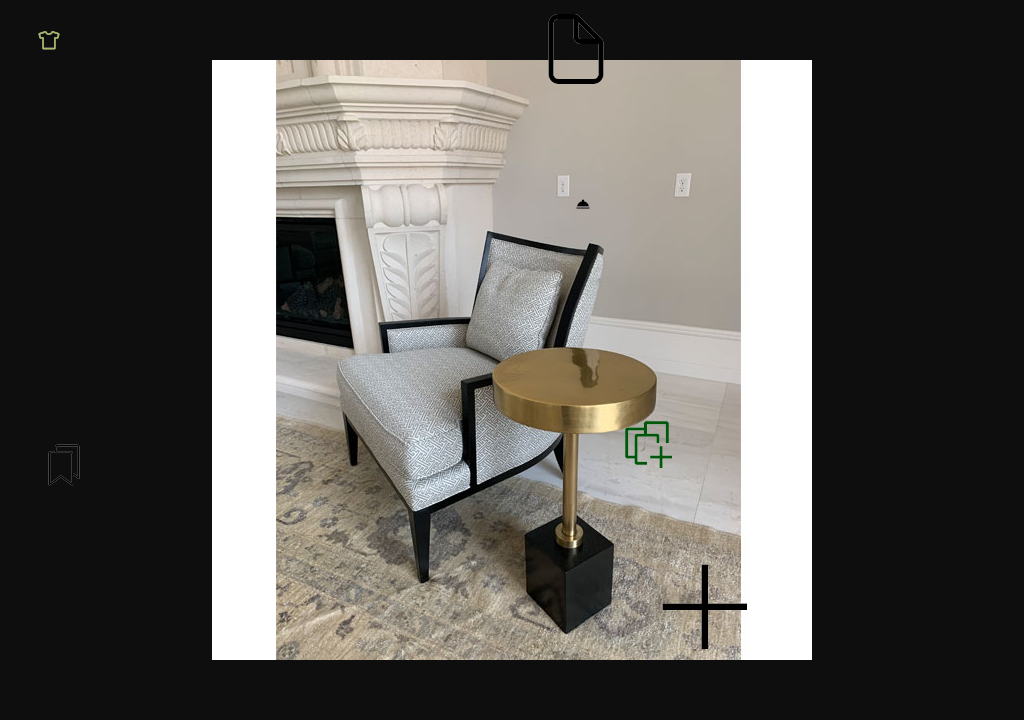  Describe the element at coordinates (64, 465) in the screenshot. I see `view your saved bookmarks` at that location.